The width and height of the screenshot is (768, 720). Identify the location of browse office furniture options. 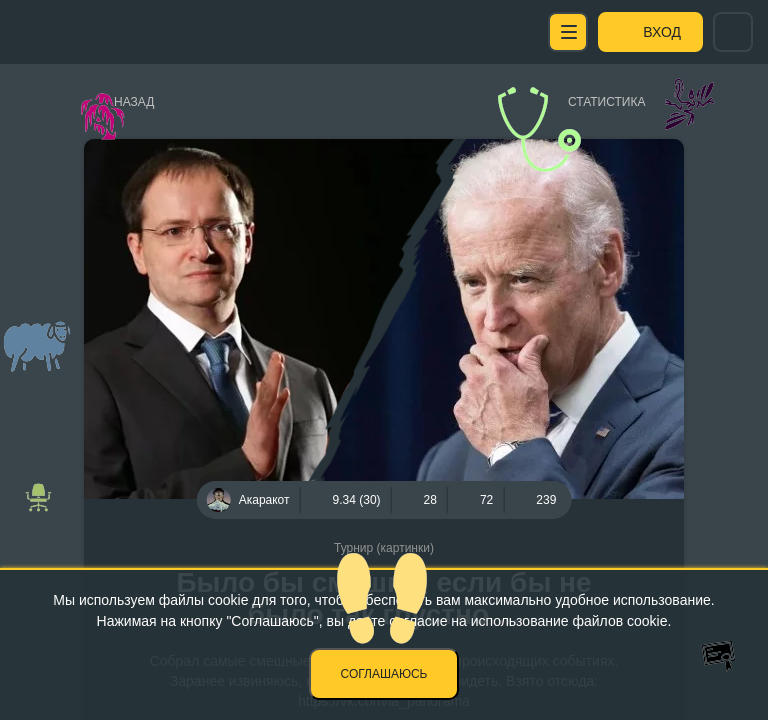
(38, 497).